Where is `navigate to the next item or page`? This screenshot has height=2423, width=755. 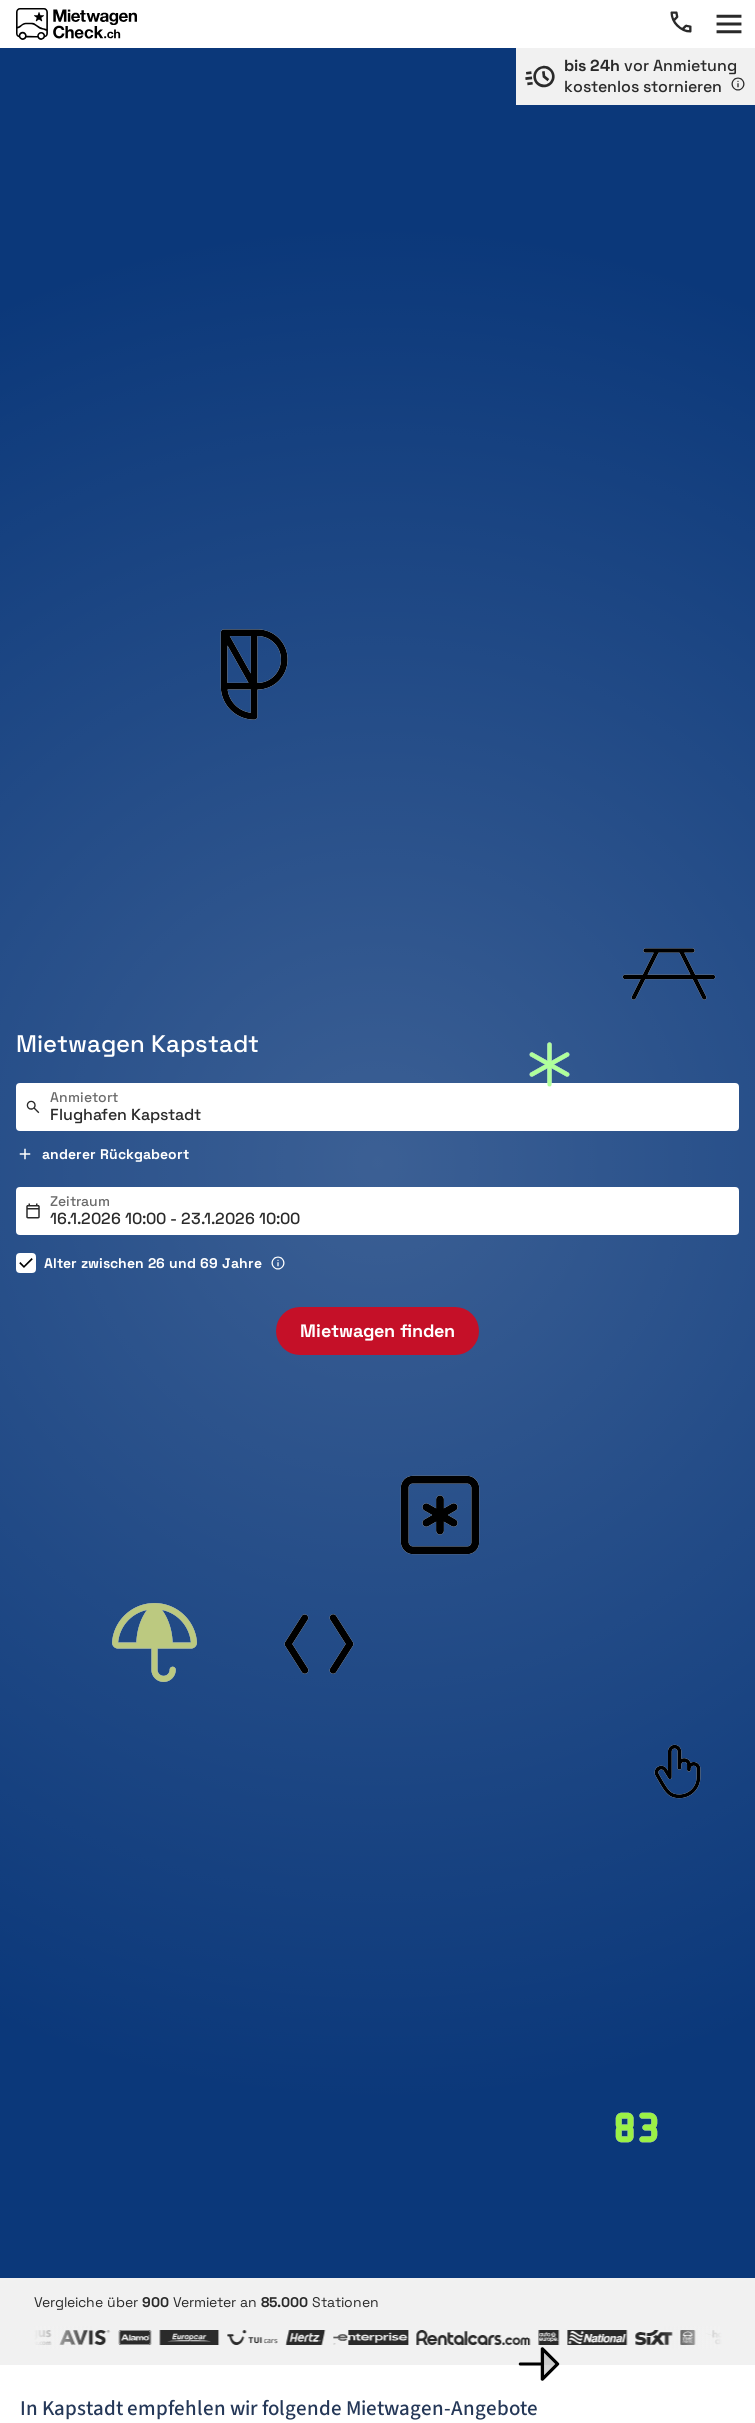 navigate to the next item or page is located at coordinates (539, 2364).